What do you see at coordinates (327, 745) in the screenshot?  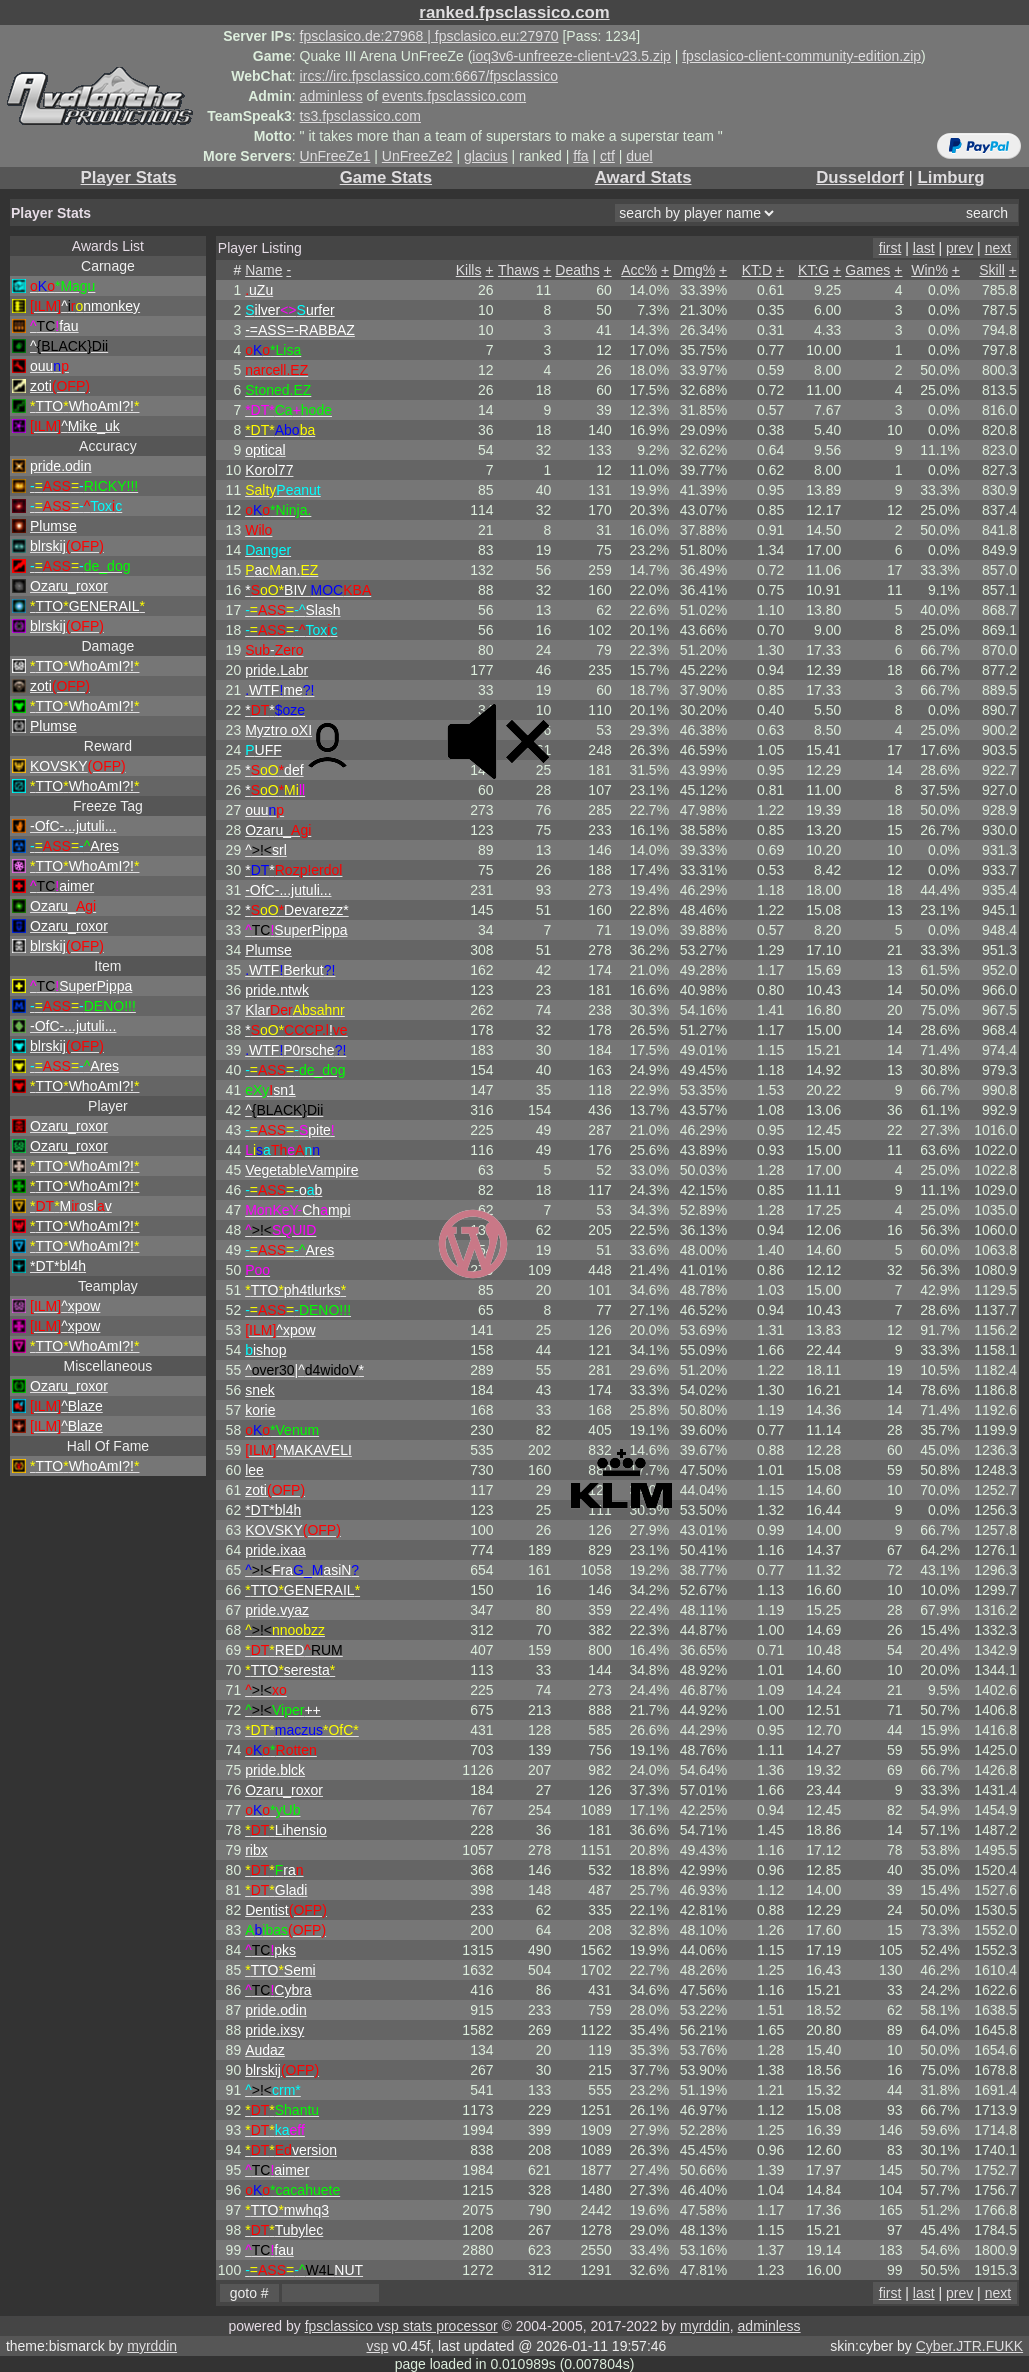 I see `view user profile` at bounding box center [327, 745].